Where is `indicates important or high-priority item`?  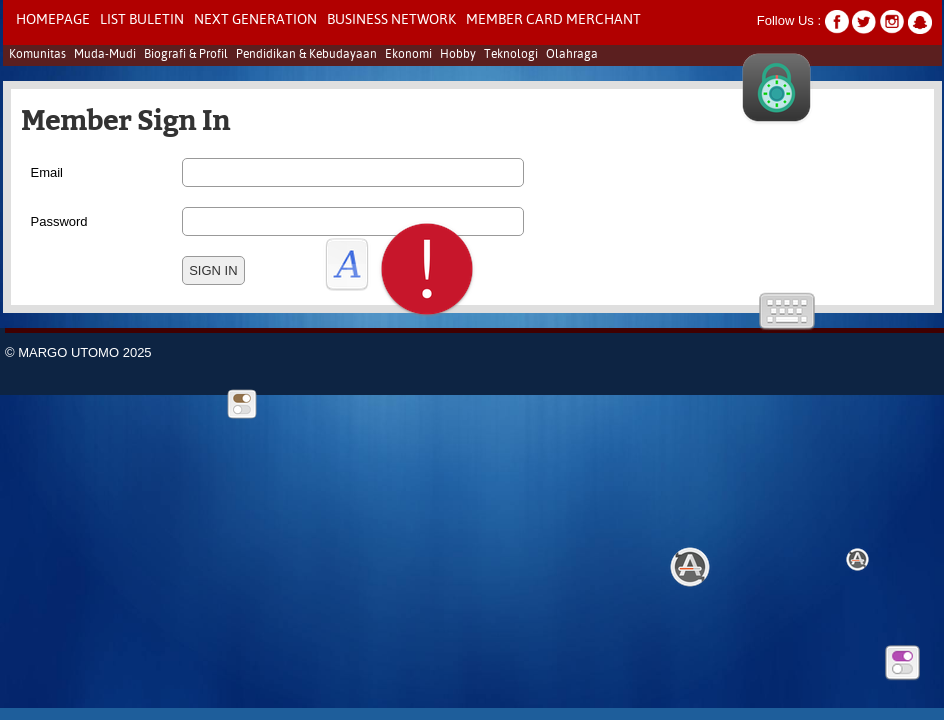 indicates important or high-priority item is located at coordinates (427, 269).